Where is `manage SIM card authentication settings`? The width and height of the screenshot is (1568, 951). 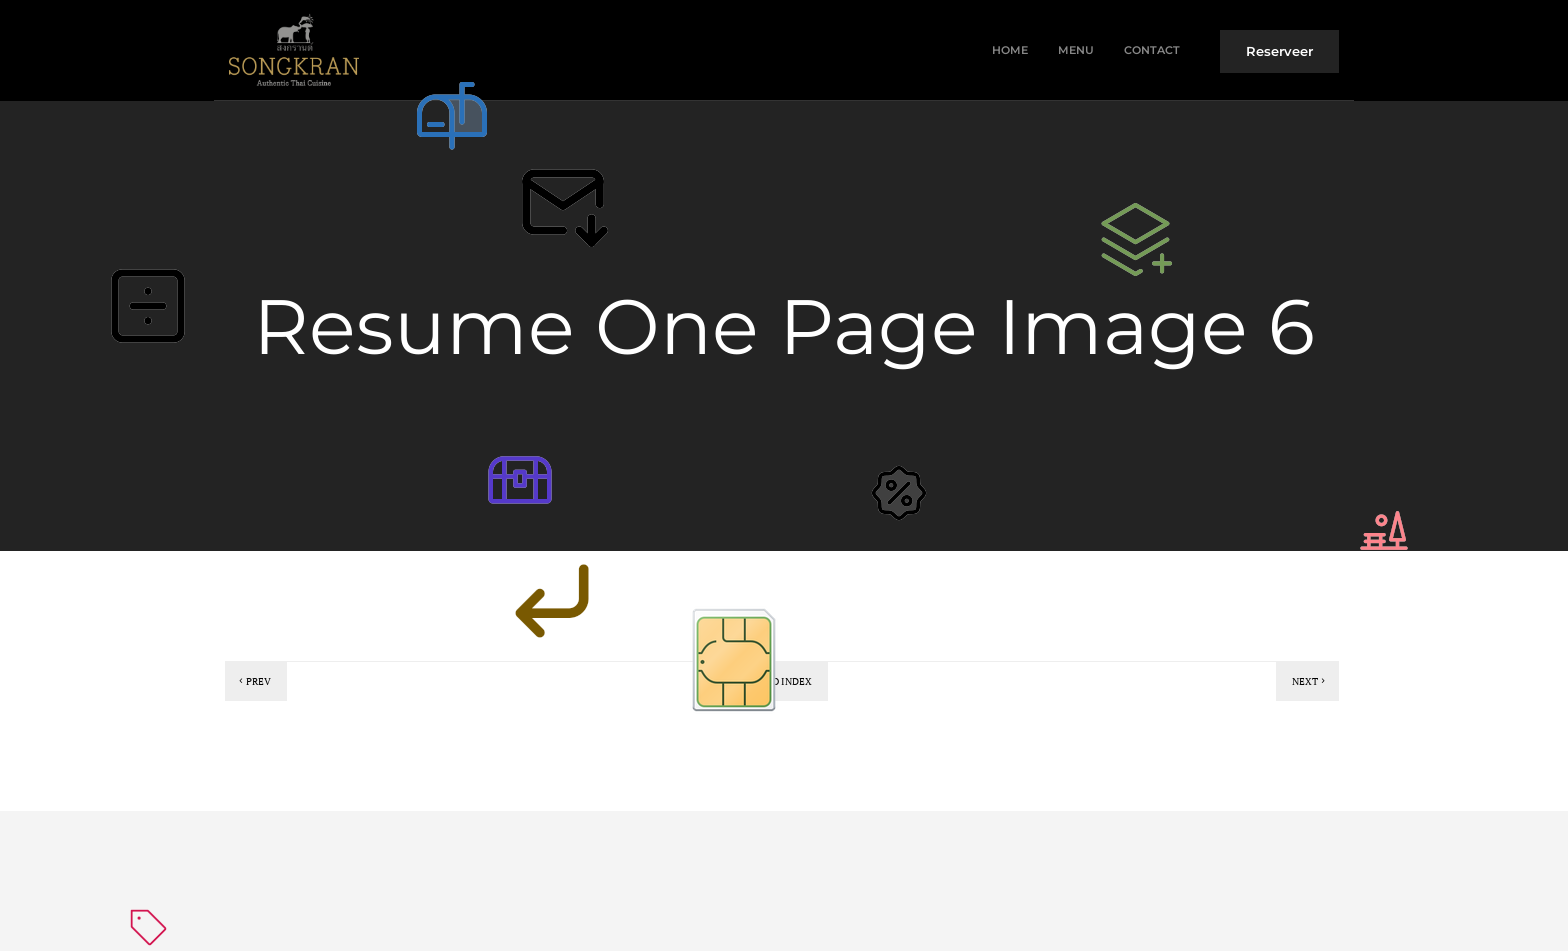 manage SIM card authentication settings is located at coordinates (734, 660).